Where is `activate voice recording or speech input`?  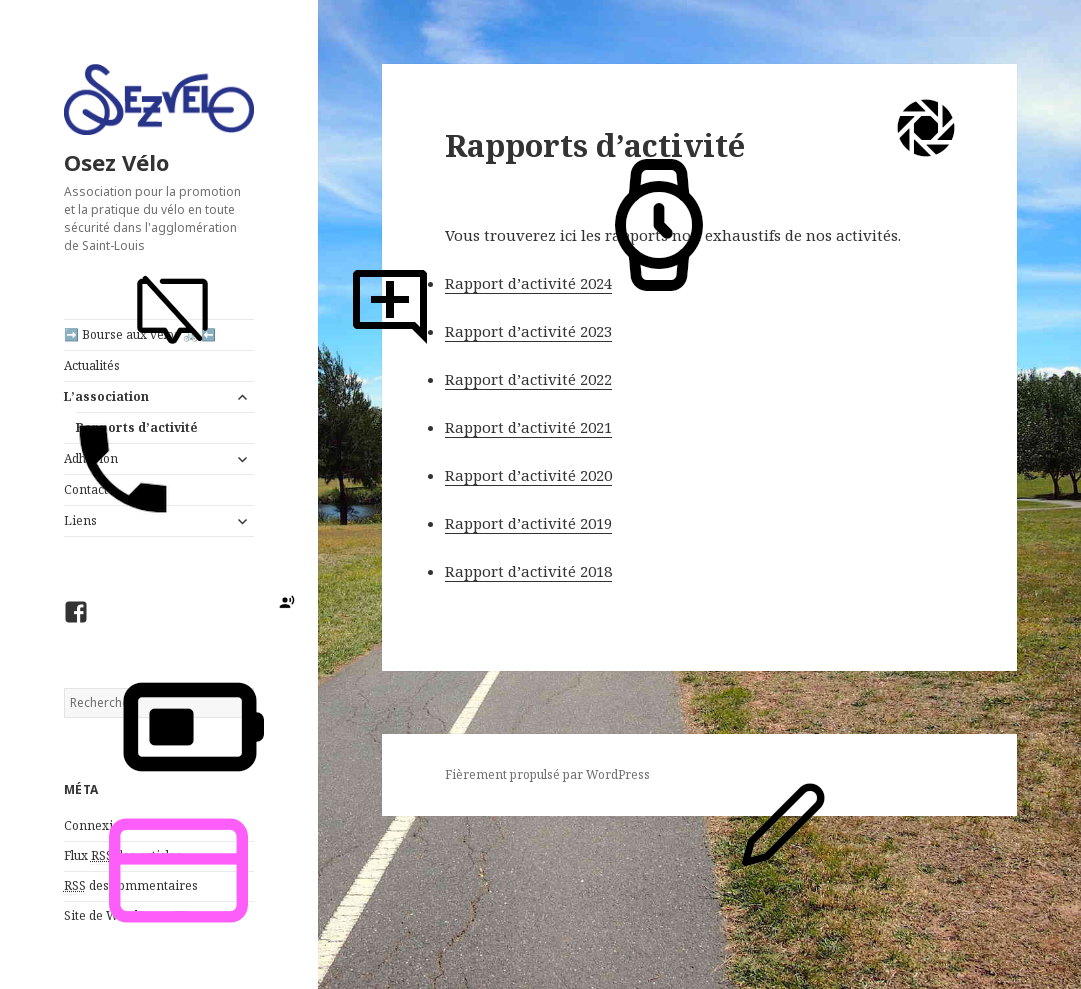 activate voice recording or speech input is located at coordinates (287, 602).